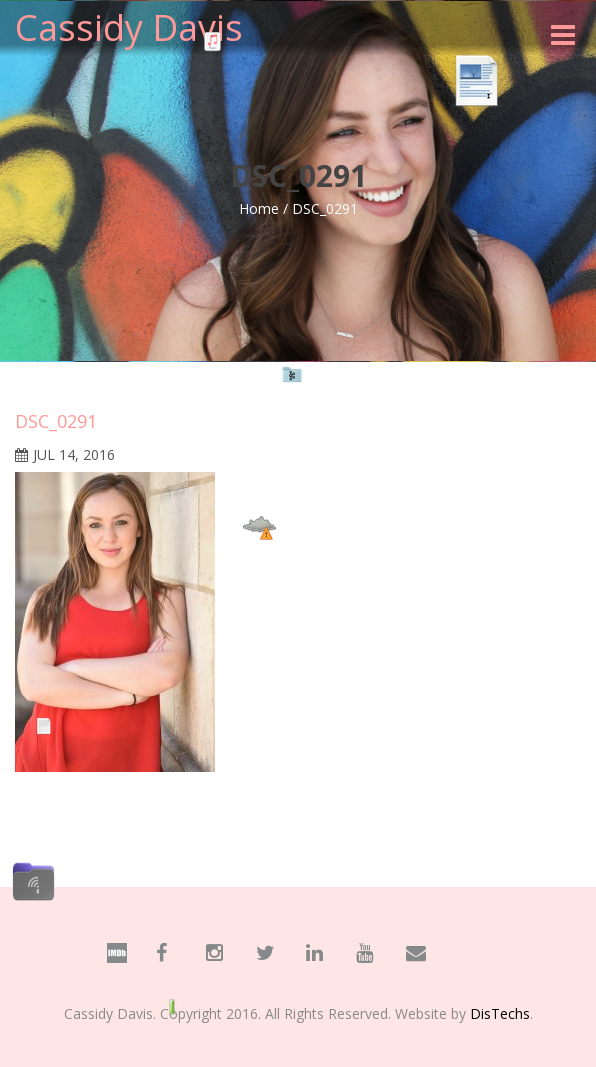  Describe the element at coordinates (33, 881) in the screenshot. I see `open insync cloud sync folder` at that location.